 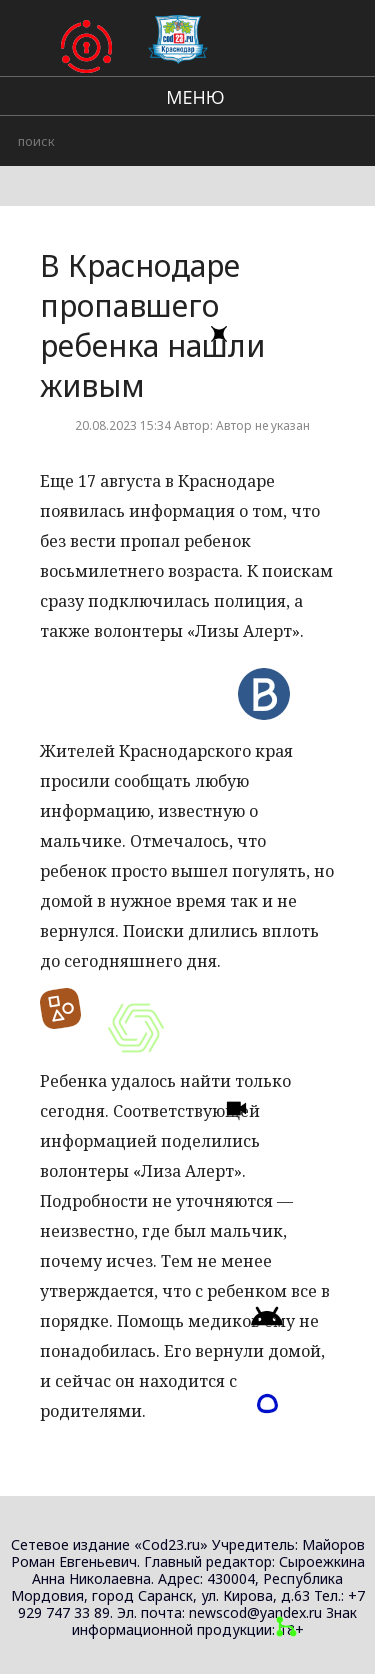 What do you see at coordinates (136, 1028) in the screenshot?
I see `plume app or service logo` at bounding box center [136, 1028].